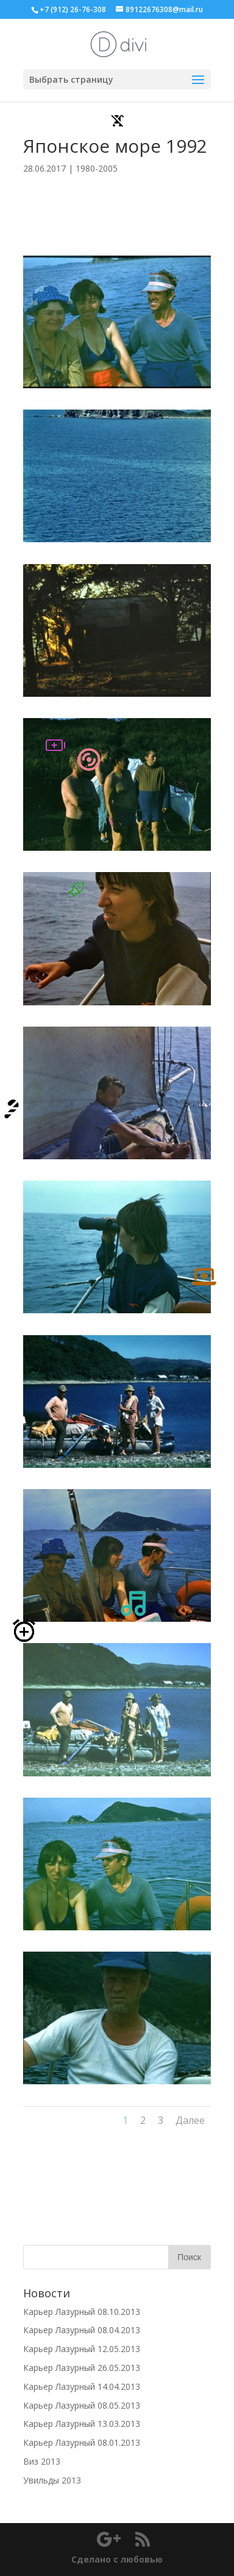 This screenshot has width=234, height=2576. I want to click on access music library or player, so click(135, 1604).